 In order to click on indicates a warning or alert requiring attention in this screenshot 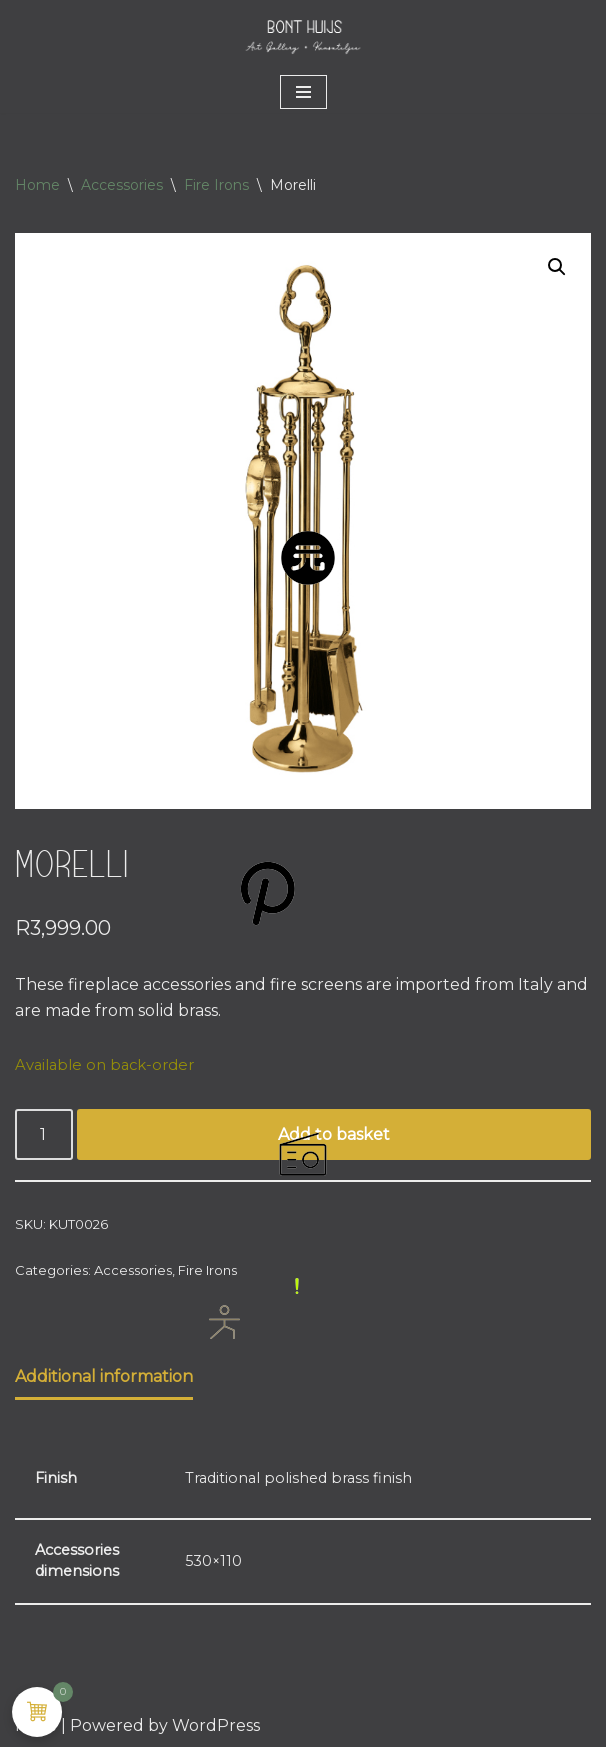, I will do `click(297, 1286)`.